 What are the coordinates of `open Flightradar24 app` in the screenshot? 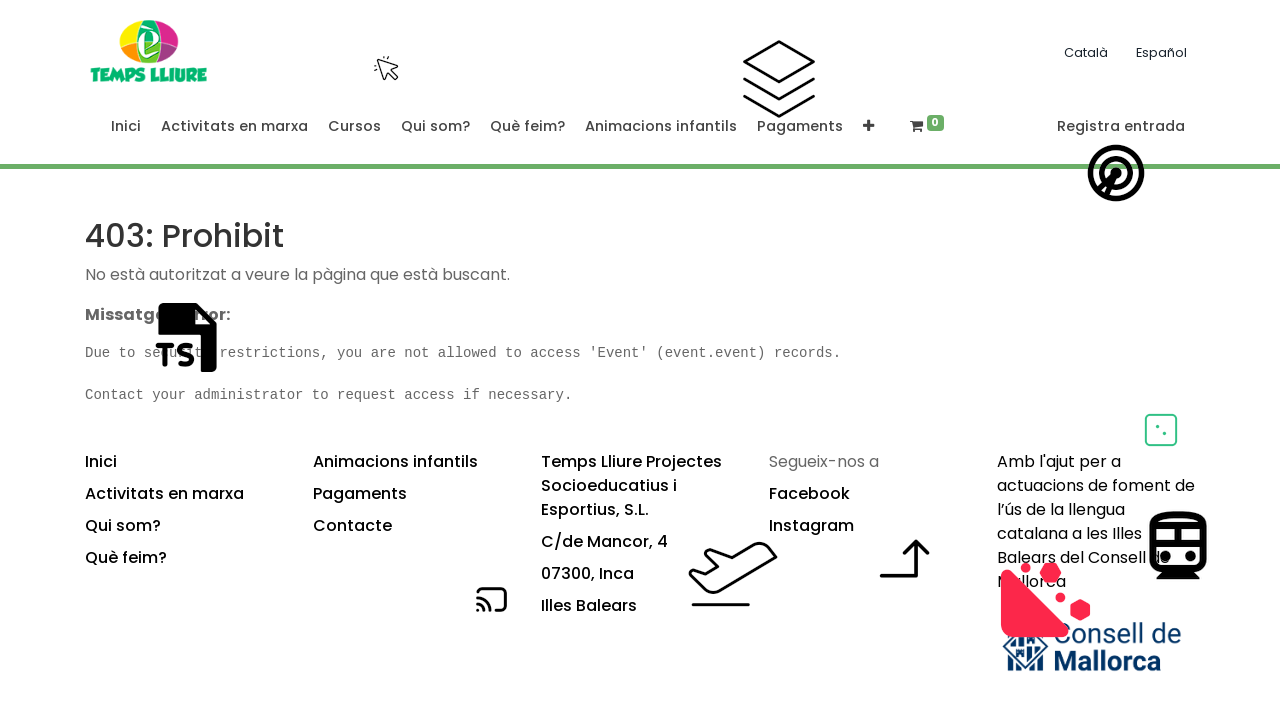 It's located at (1116, 173).